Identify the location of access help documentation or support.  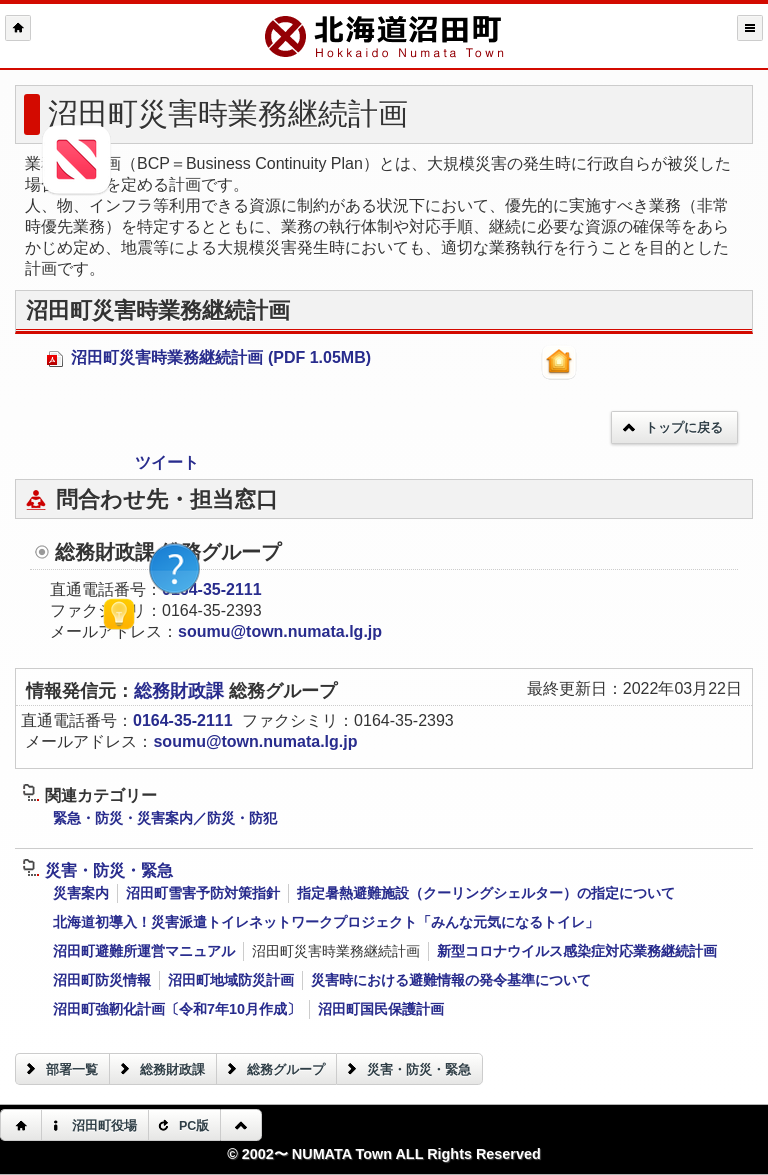
(174, 568).